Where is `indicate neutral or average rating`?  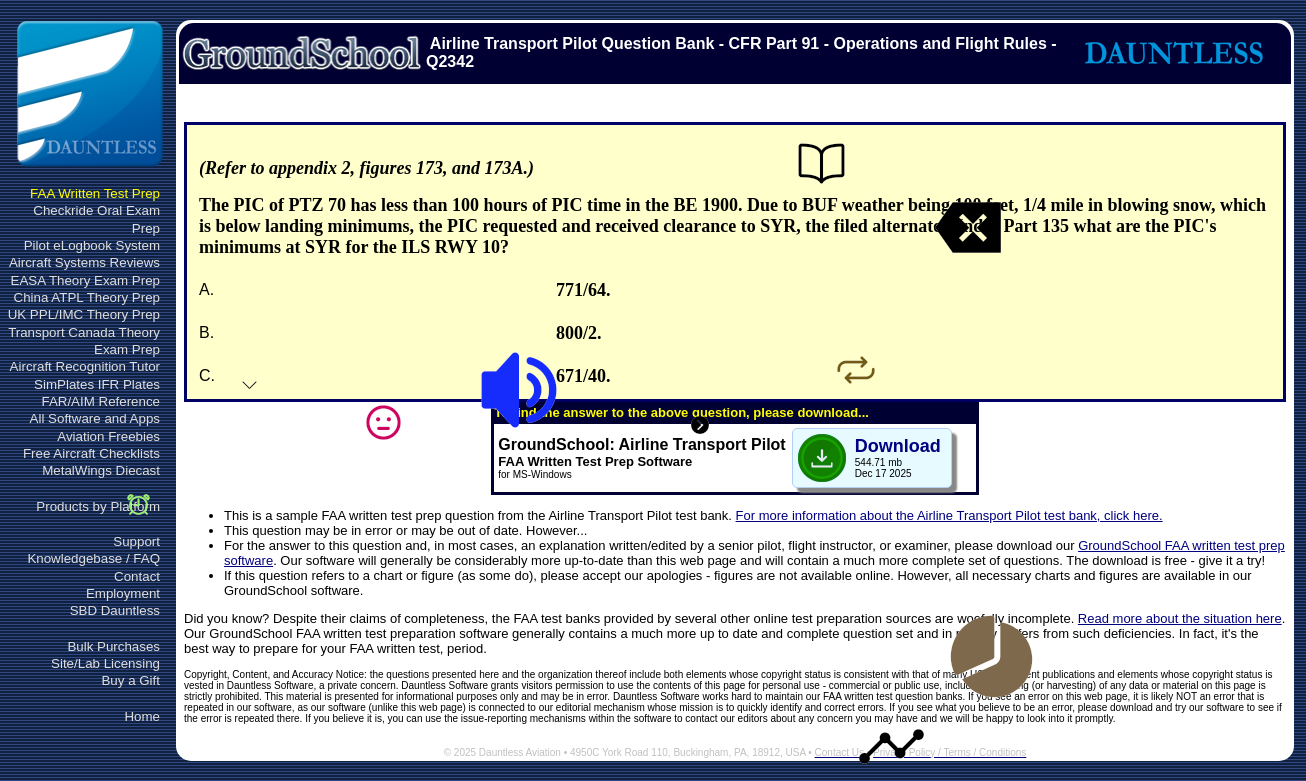 indicate neutral or average rating is located at coordinates (383, 422).